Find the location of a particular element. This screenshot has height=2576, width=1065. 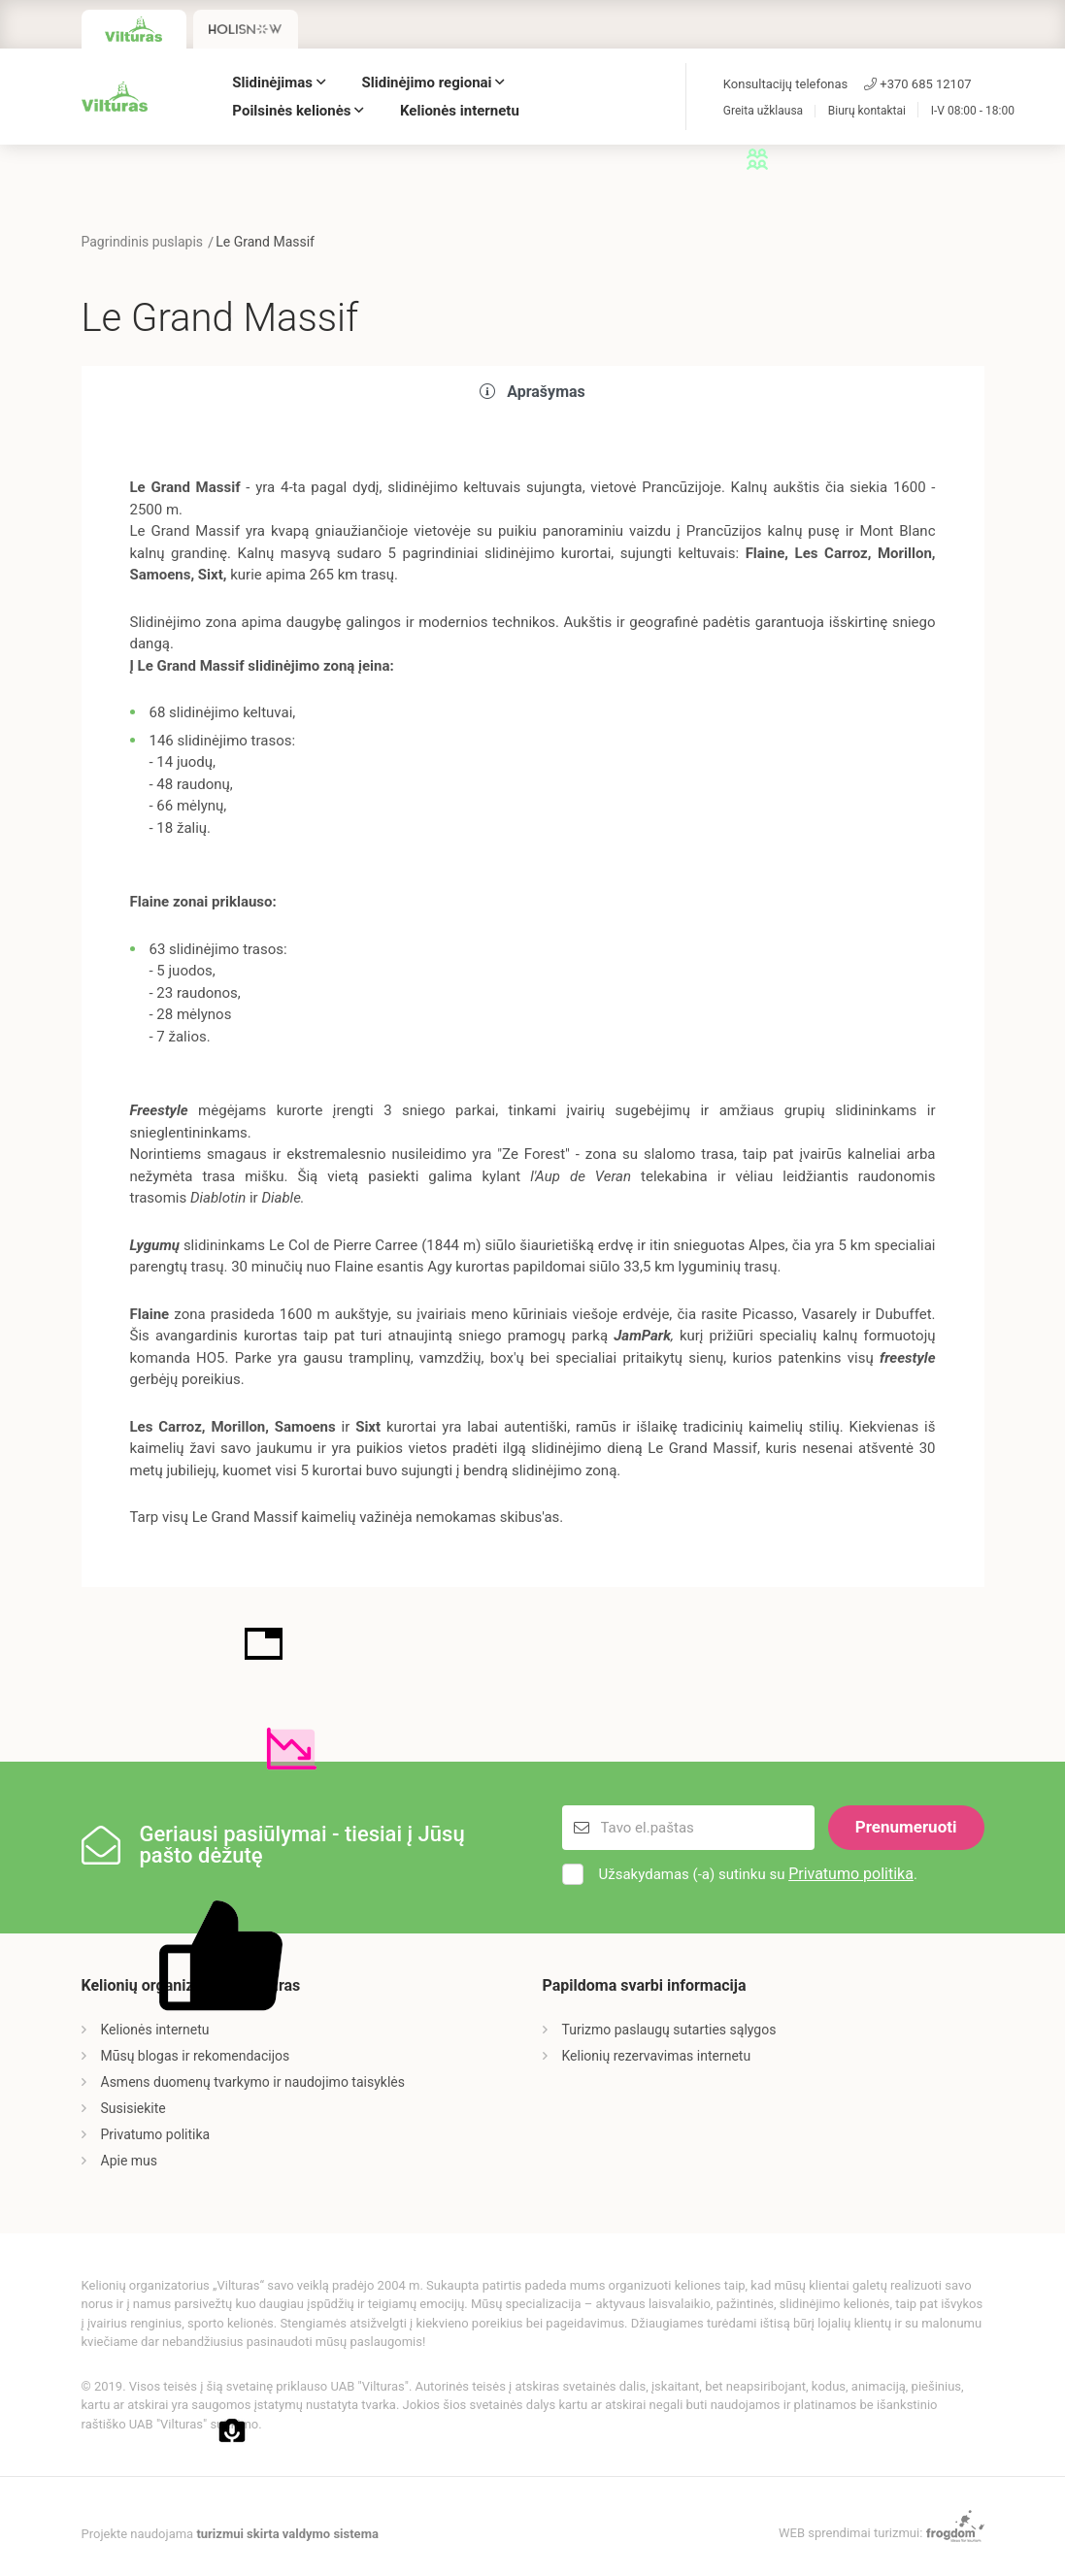

like or approve content is located at coordinates (220, 1962).